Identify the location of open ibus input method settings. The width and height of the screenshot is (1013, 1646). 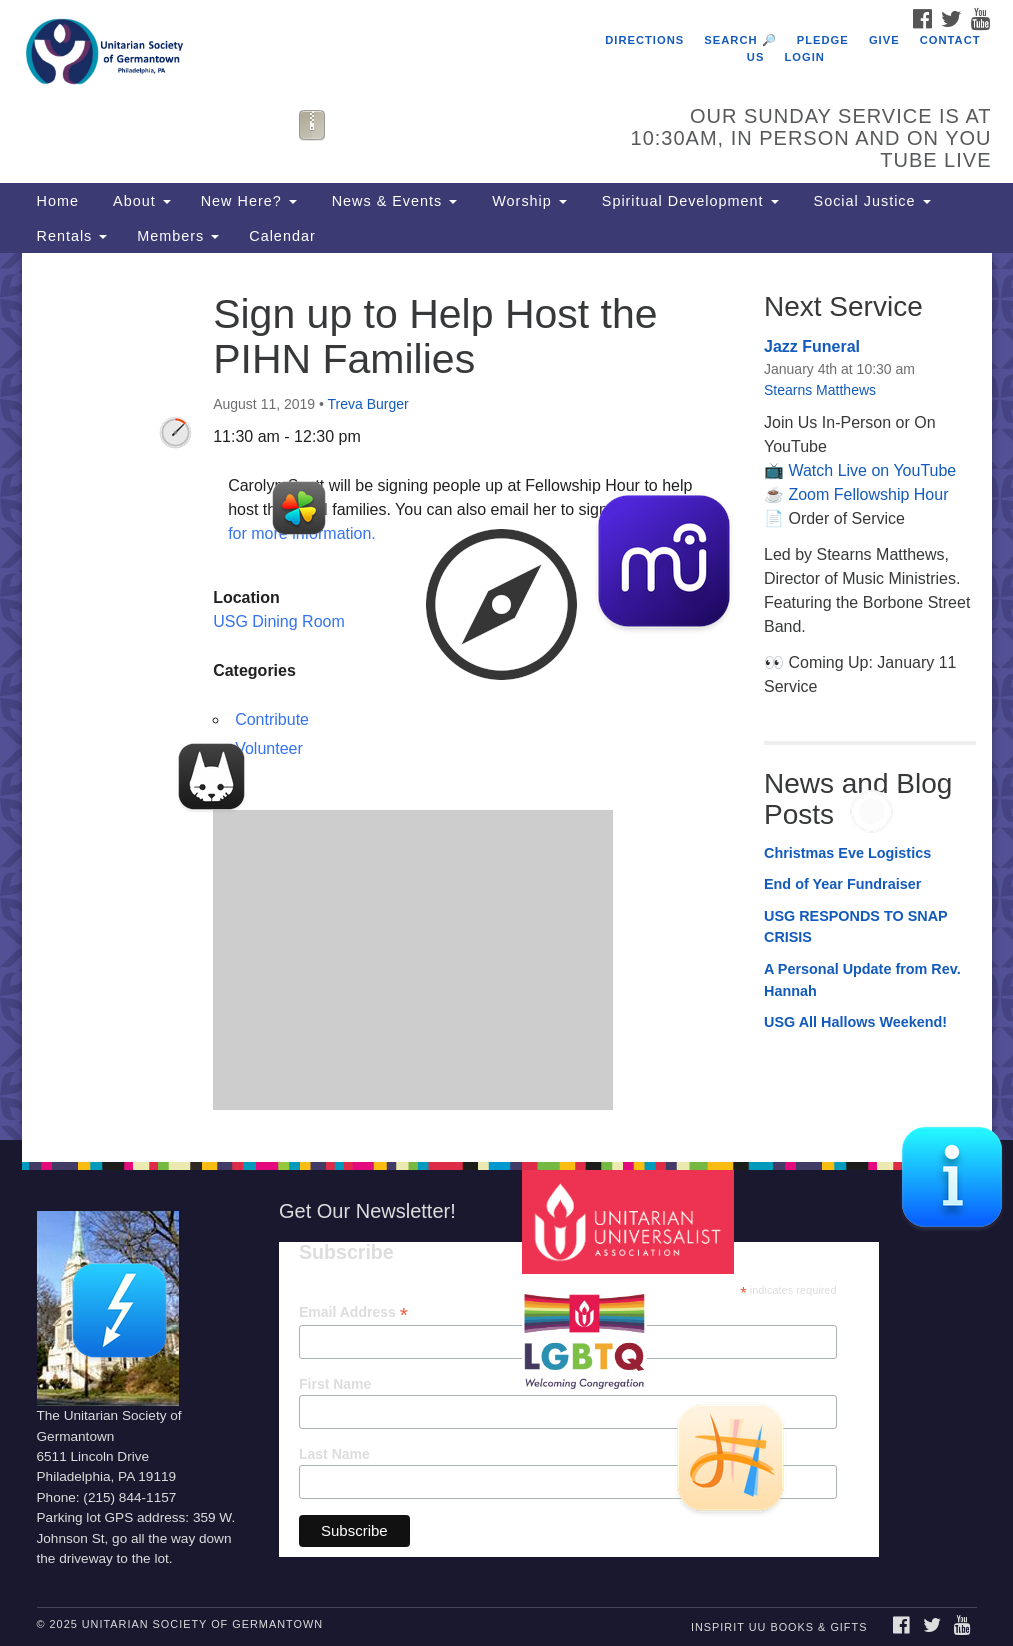
(952, 1177).